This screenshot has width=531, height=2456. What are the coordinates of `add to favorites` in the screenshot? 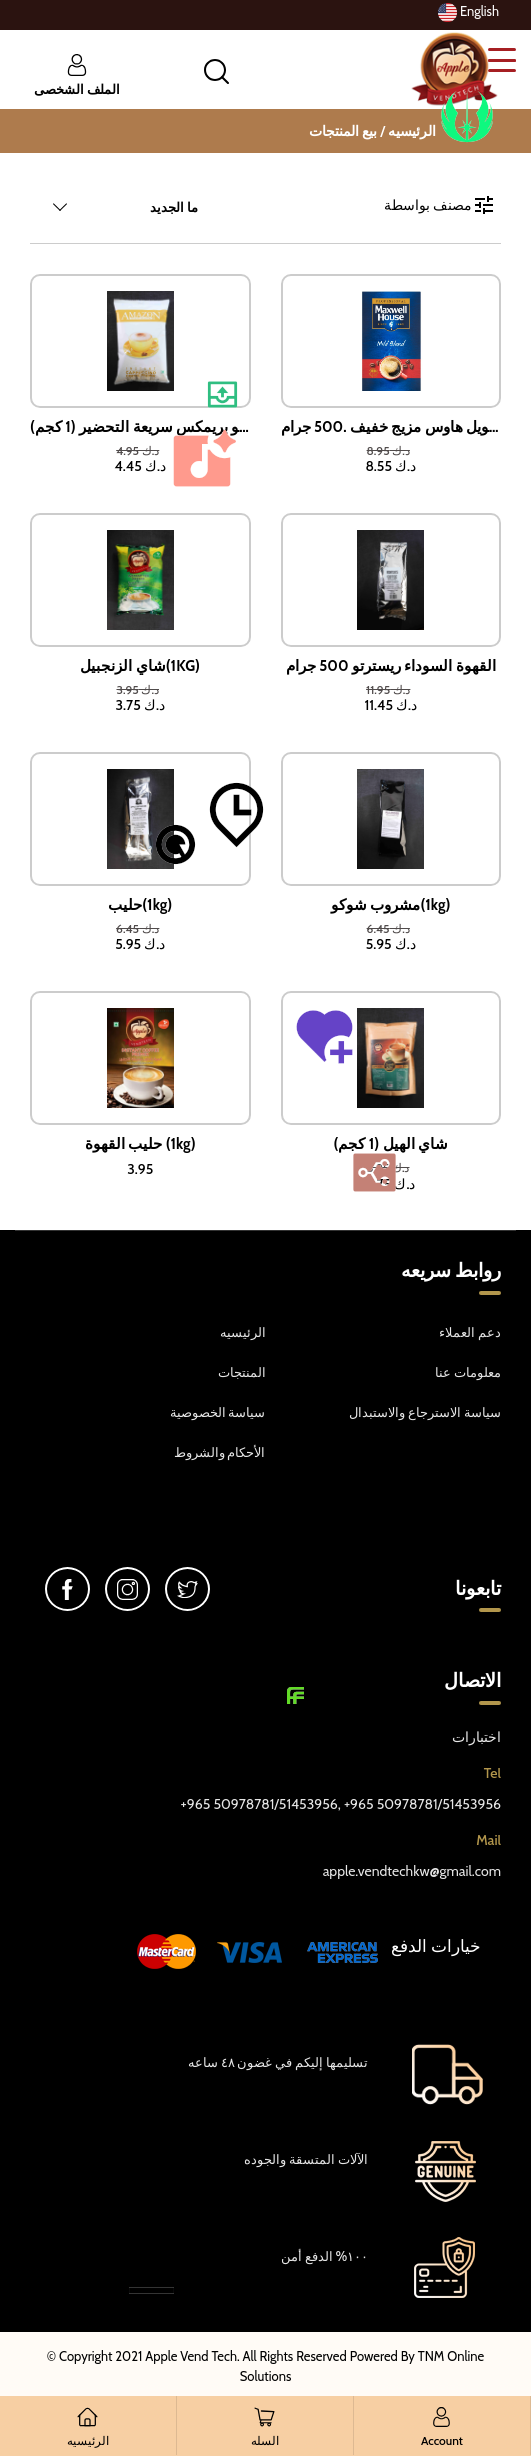 It's located at (324, 1035).